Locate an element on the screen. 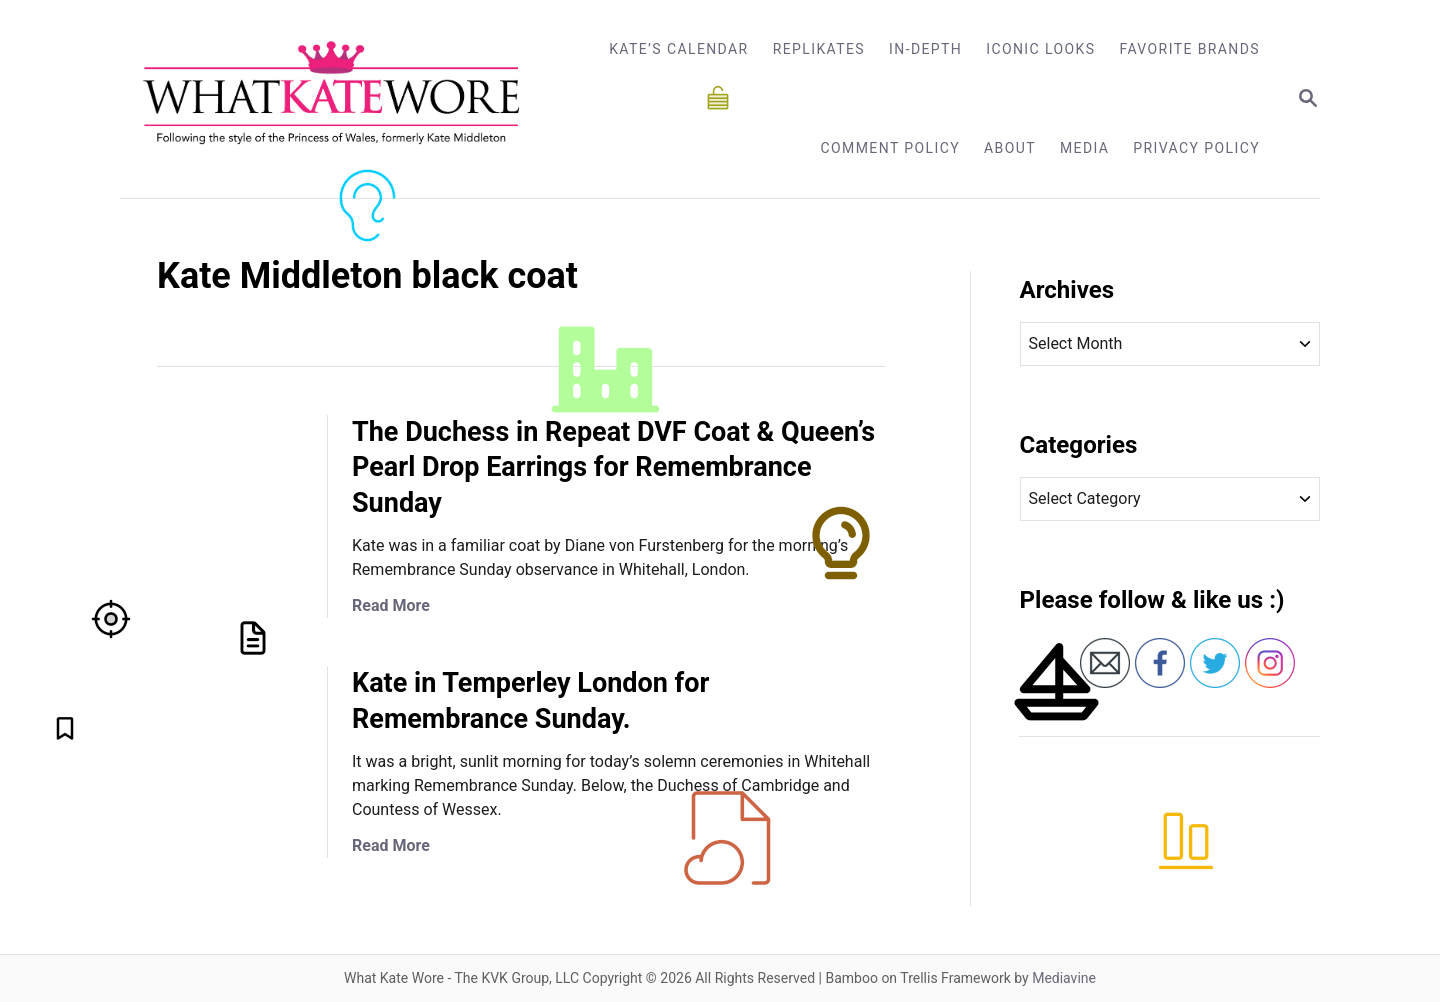 This screenshot has width=1440, height=1002. indicates an unlocked or unsecured state is located at coordinates (718, 99).